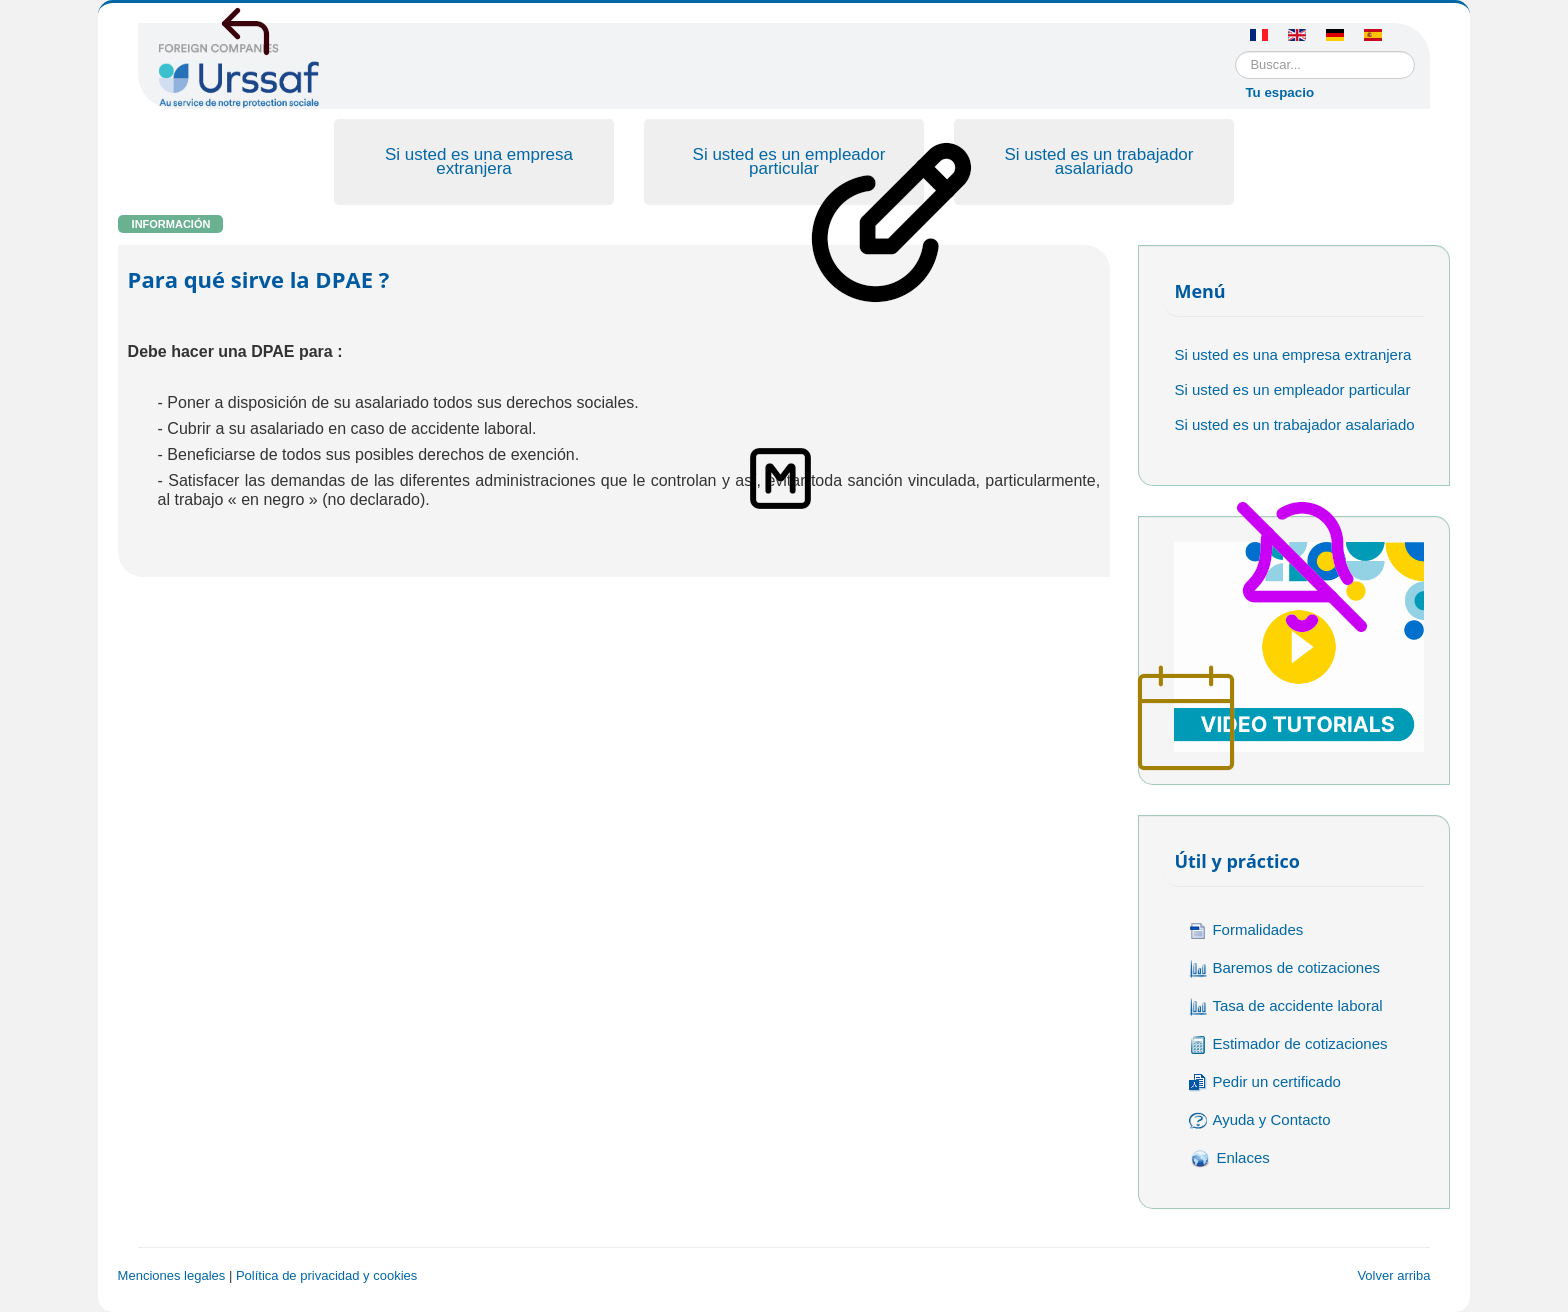 The height and width of the screenshot is (1312, 1568). What do you see at coordinates (780, 478) in the screenshot?
I see `toggle medium size or format option` at bounding box center [780, 478].